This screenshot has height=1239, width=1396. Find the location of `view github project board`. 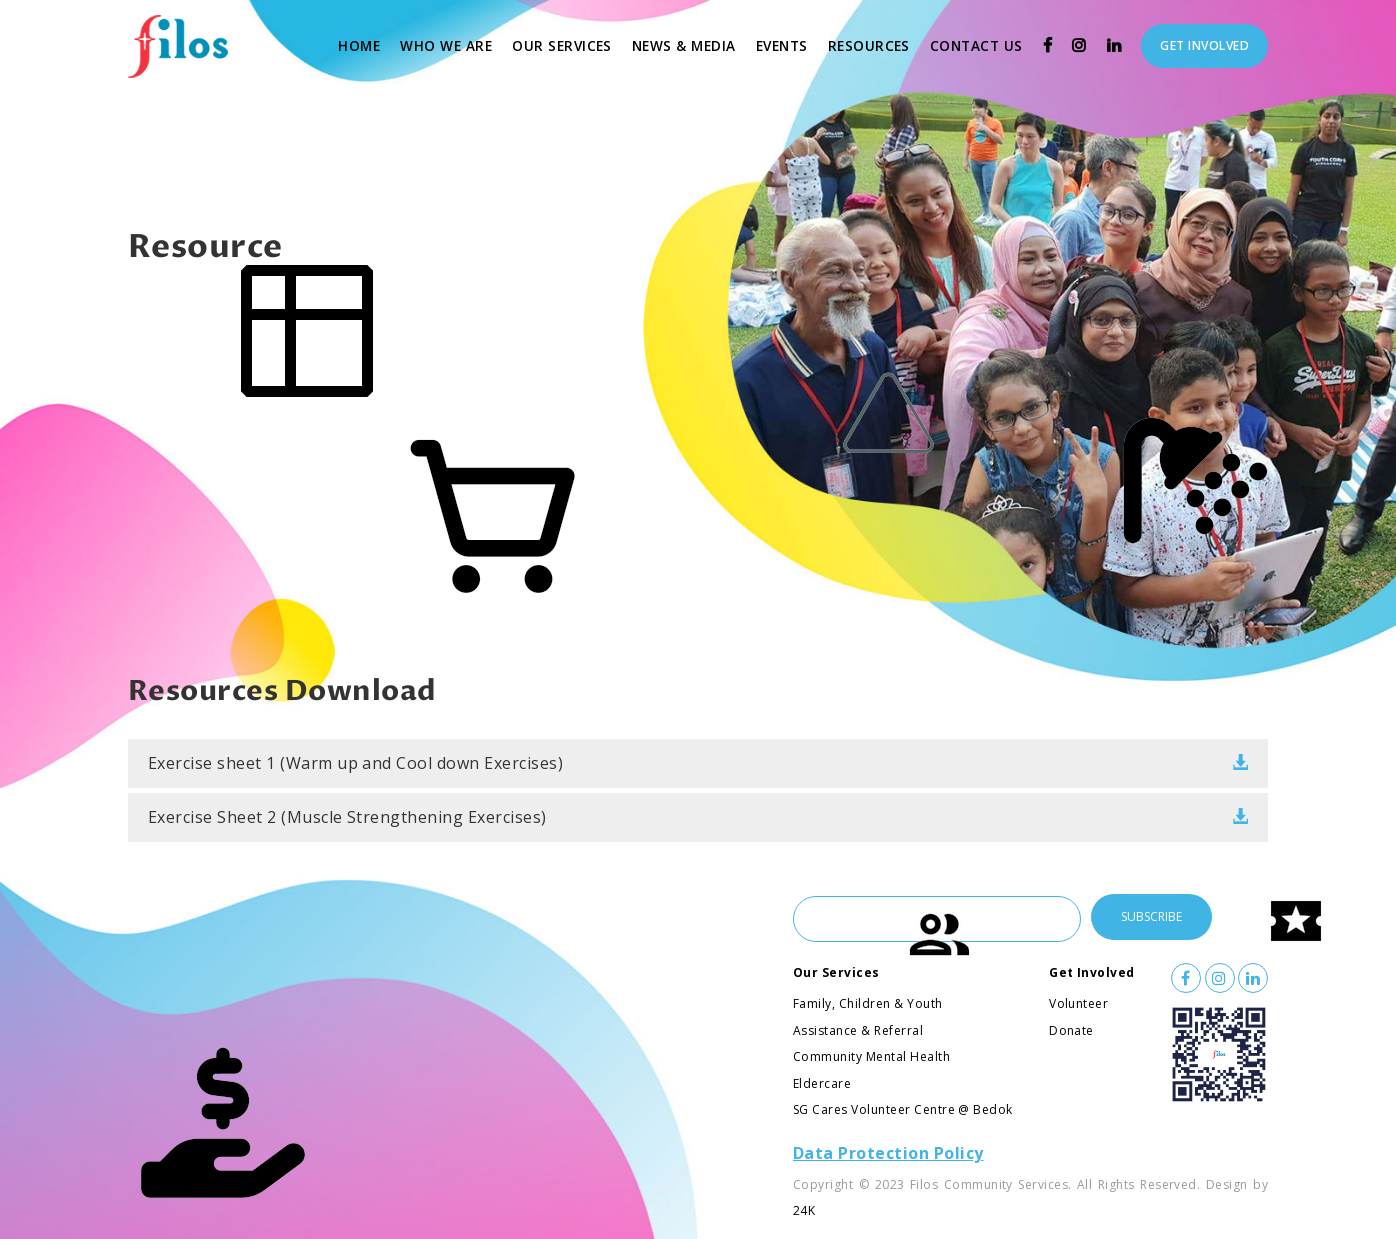

view github project board is located at coordinates (307, 331).